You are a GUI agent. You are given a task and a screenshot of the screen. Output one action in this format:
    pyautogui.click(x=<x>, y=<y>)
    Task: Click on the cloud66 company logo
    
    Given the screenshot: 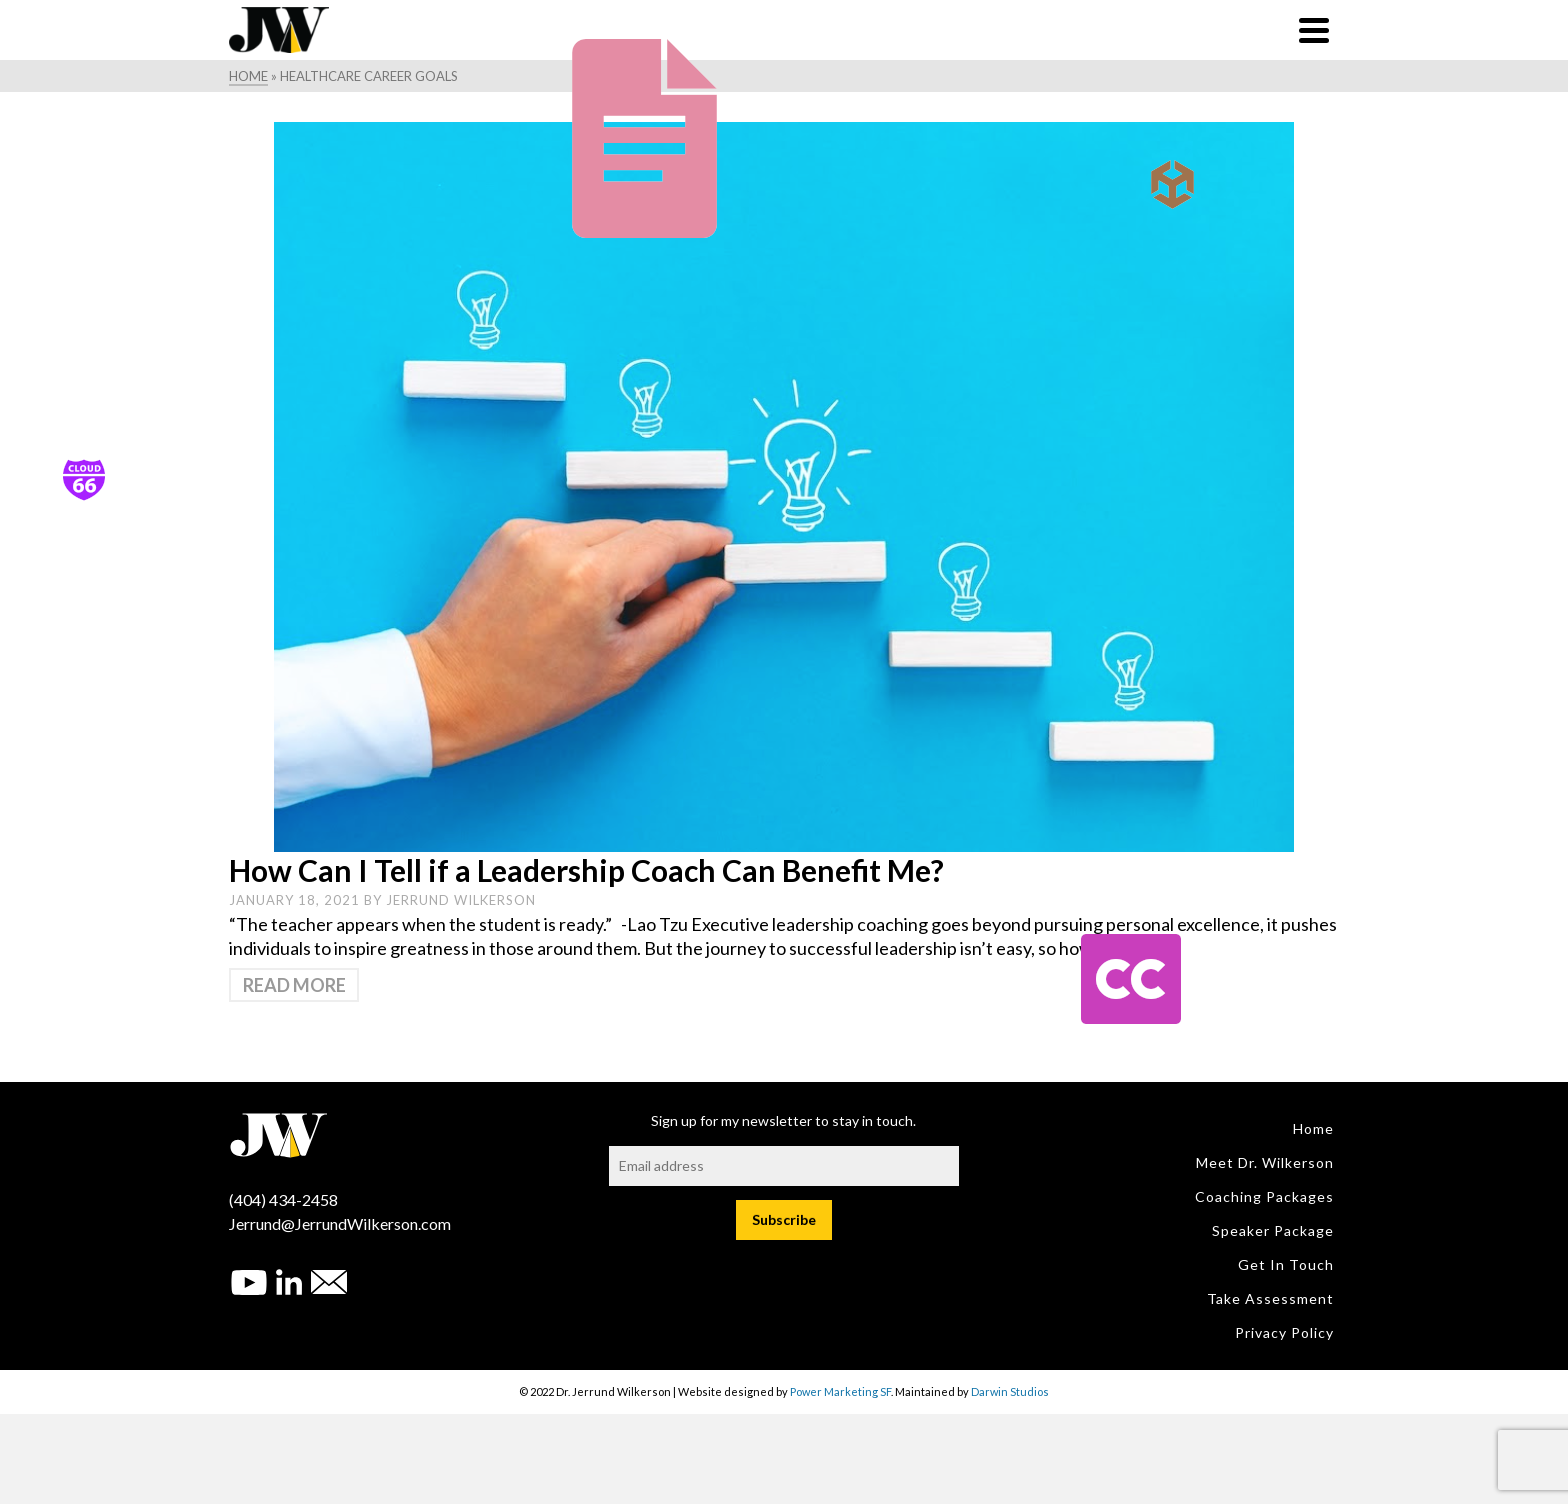 What is the action you would take?
    pyautogui.click(x=84, y=480)
    